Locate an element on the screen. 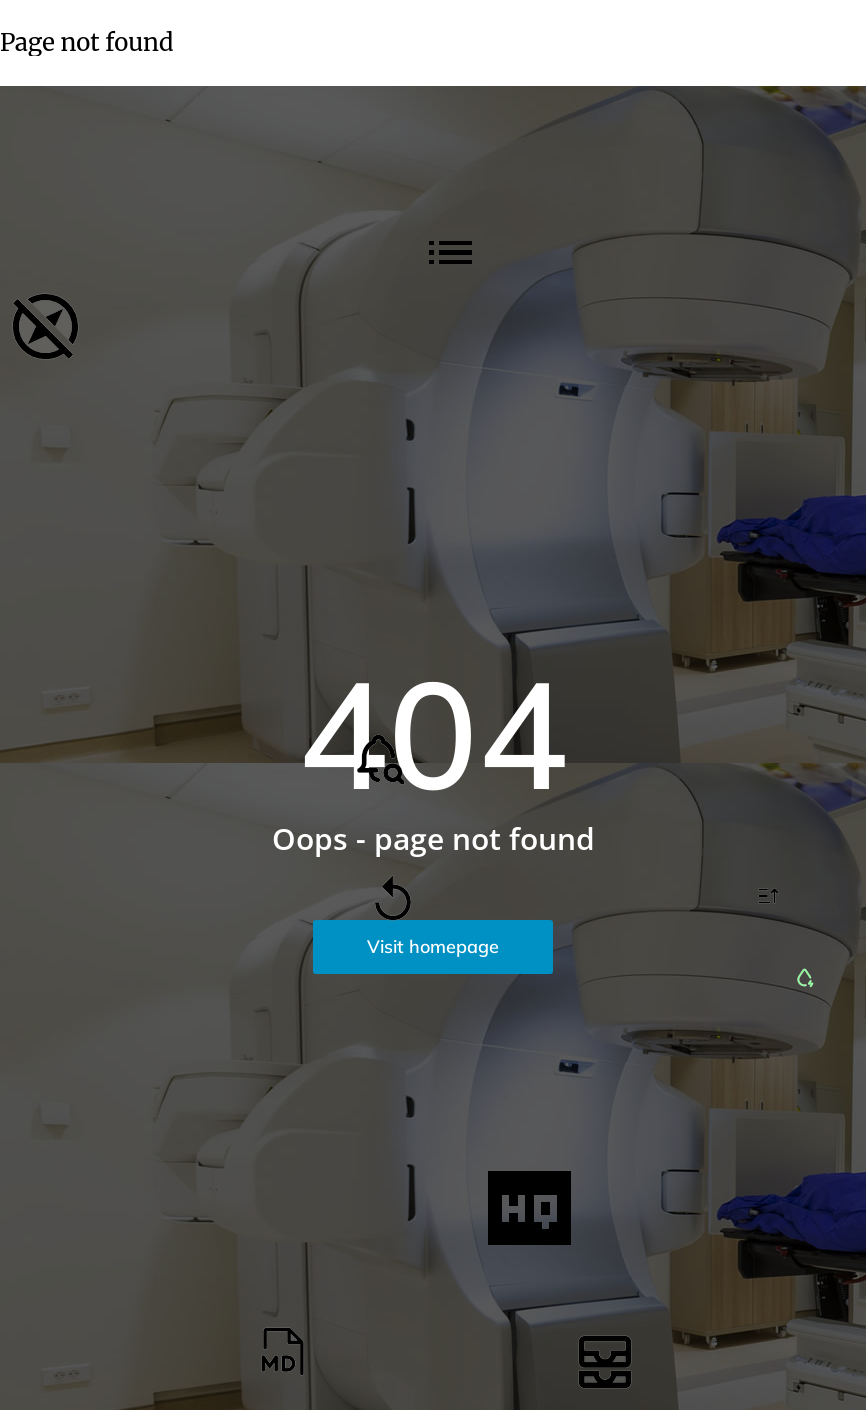 The height and width of the screenshot is (1410, 866). replay or restart current media is located at coordinates (393, 900).